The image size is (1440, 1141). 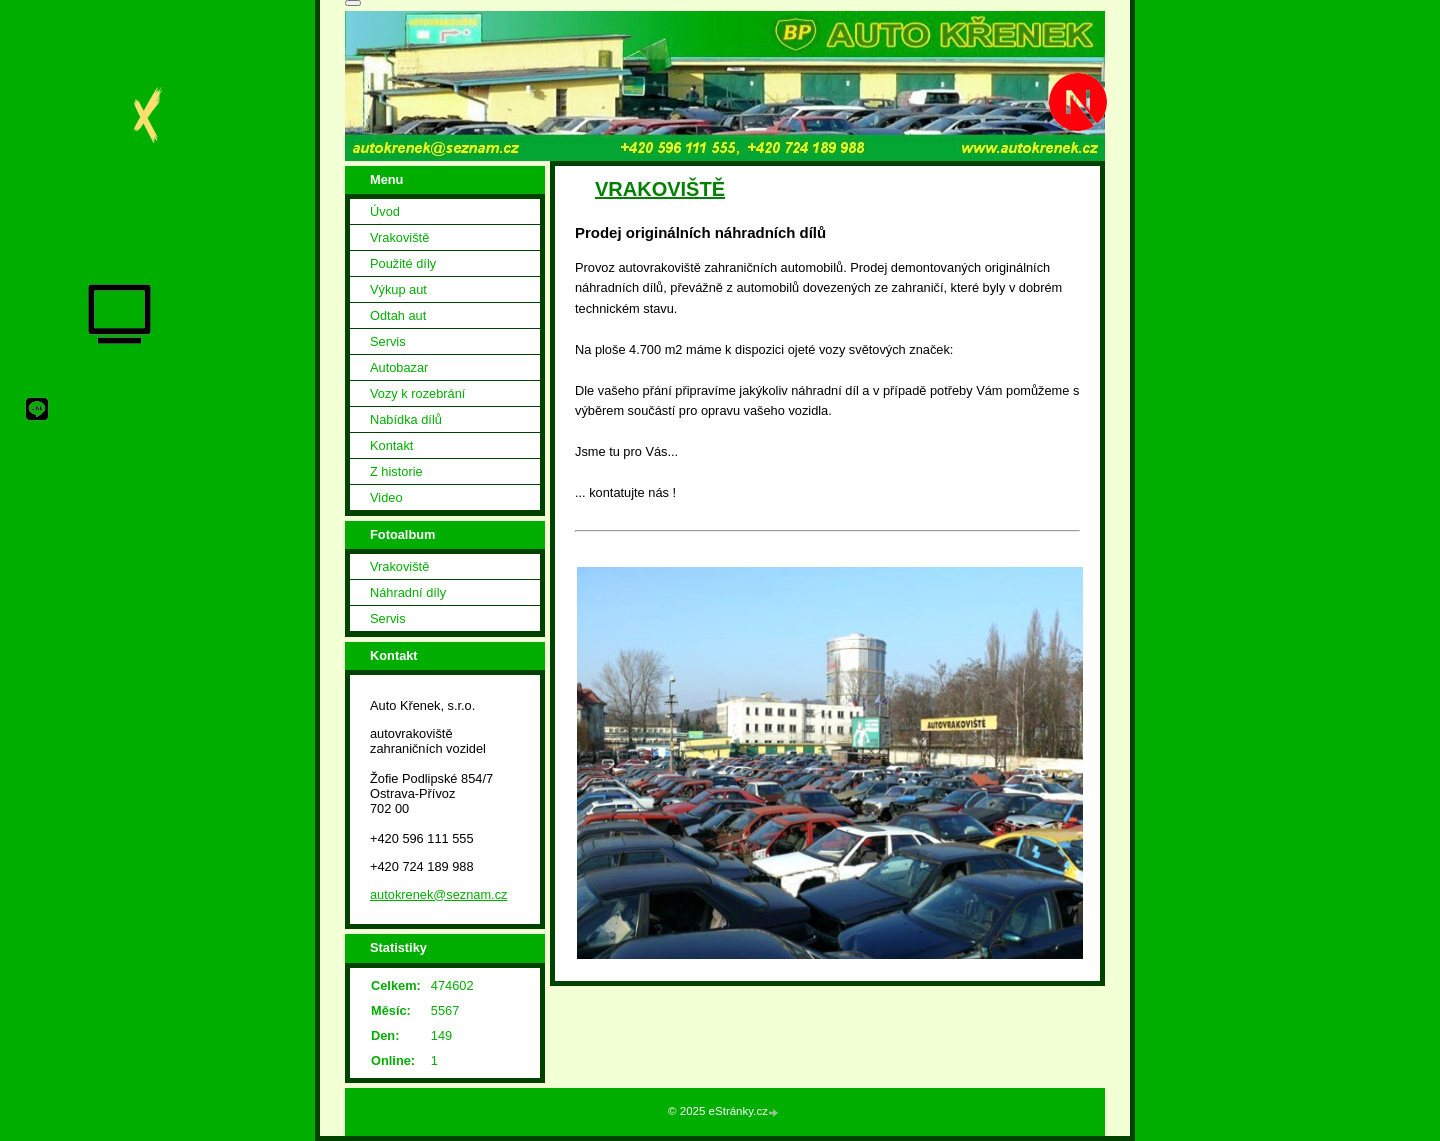 What do you see at coordinates (1078, 102) in the screenshot?
I see `Next.js framework logo` at bounding box center [1078, 102].